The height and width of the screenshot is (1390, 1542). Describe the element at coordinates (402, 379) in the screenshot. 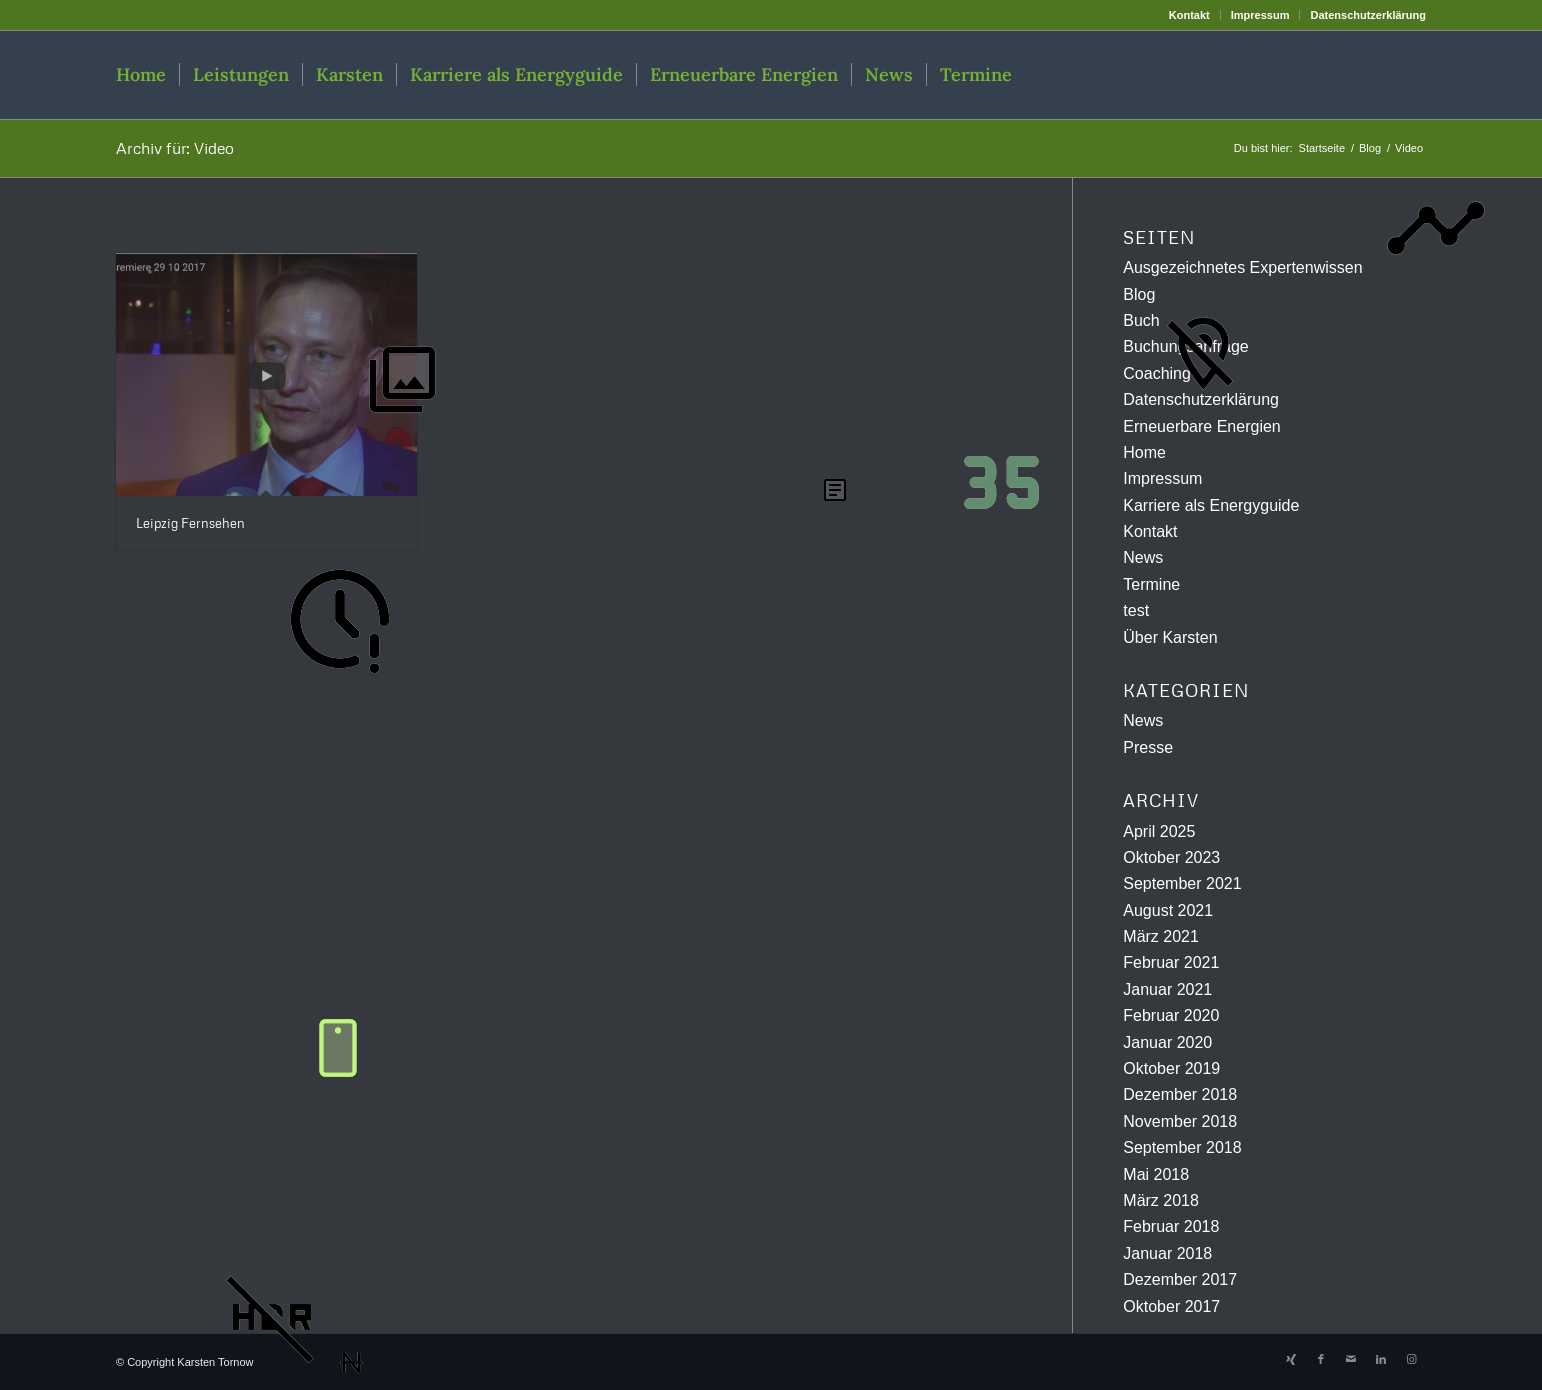

I see `view photo collections or albums` at that location.